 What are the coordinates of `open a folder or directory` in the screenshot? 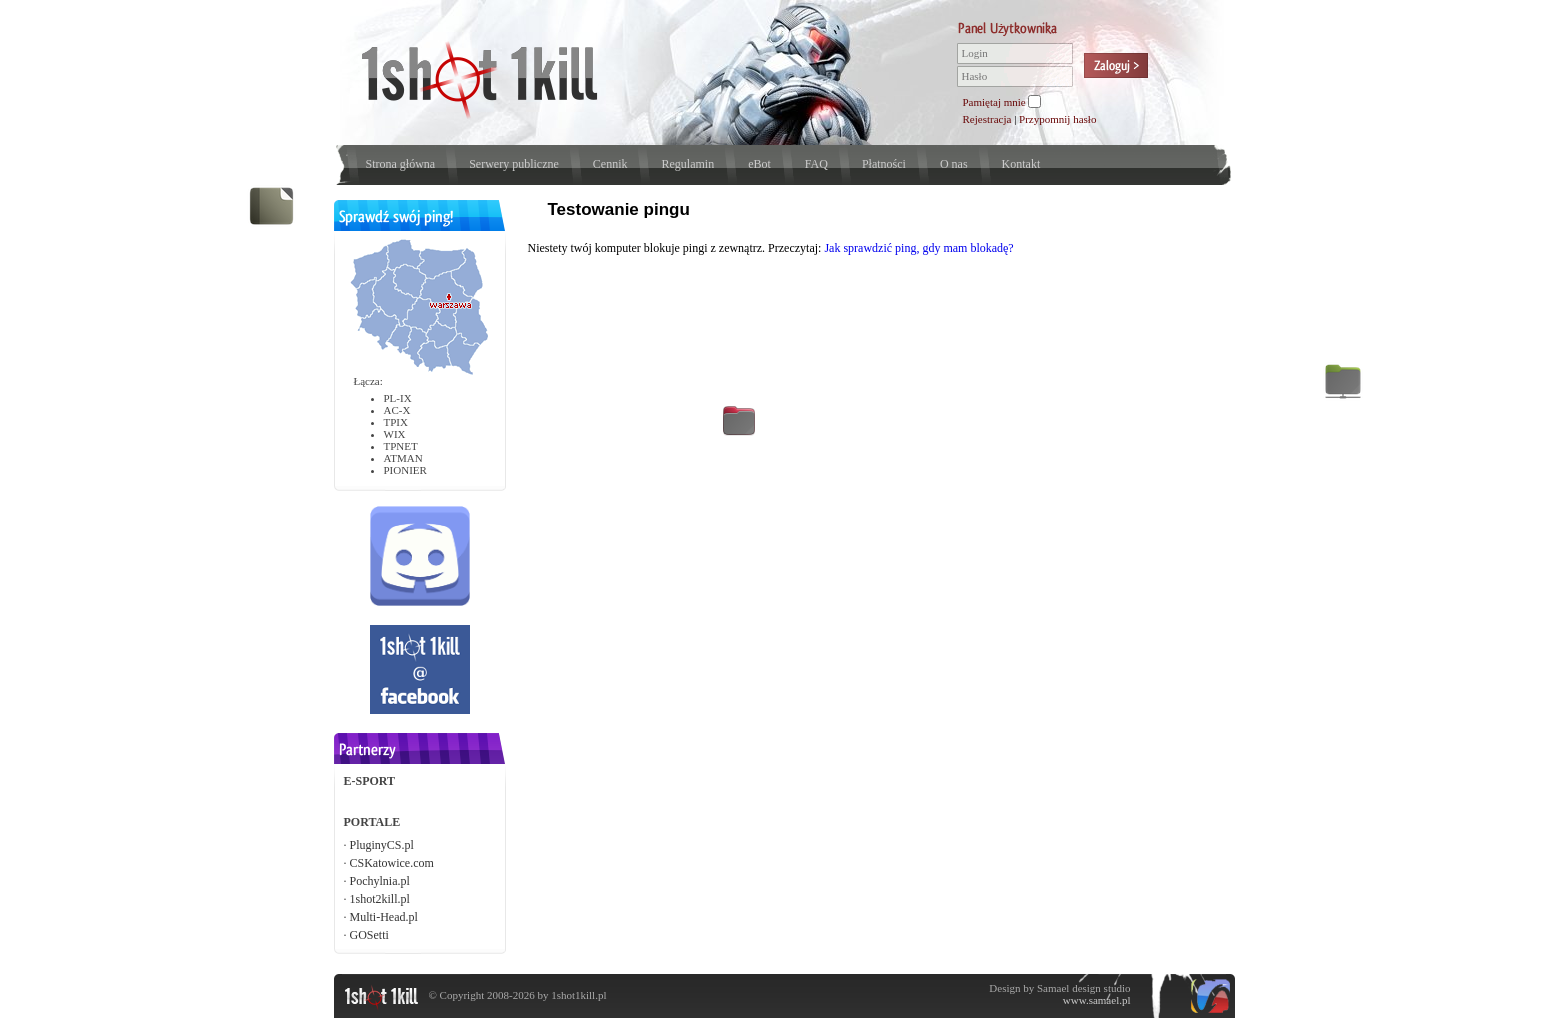 It's located at (739, 420).